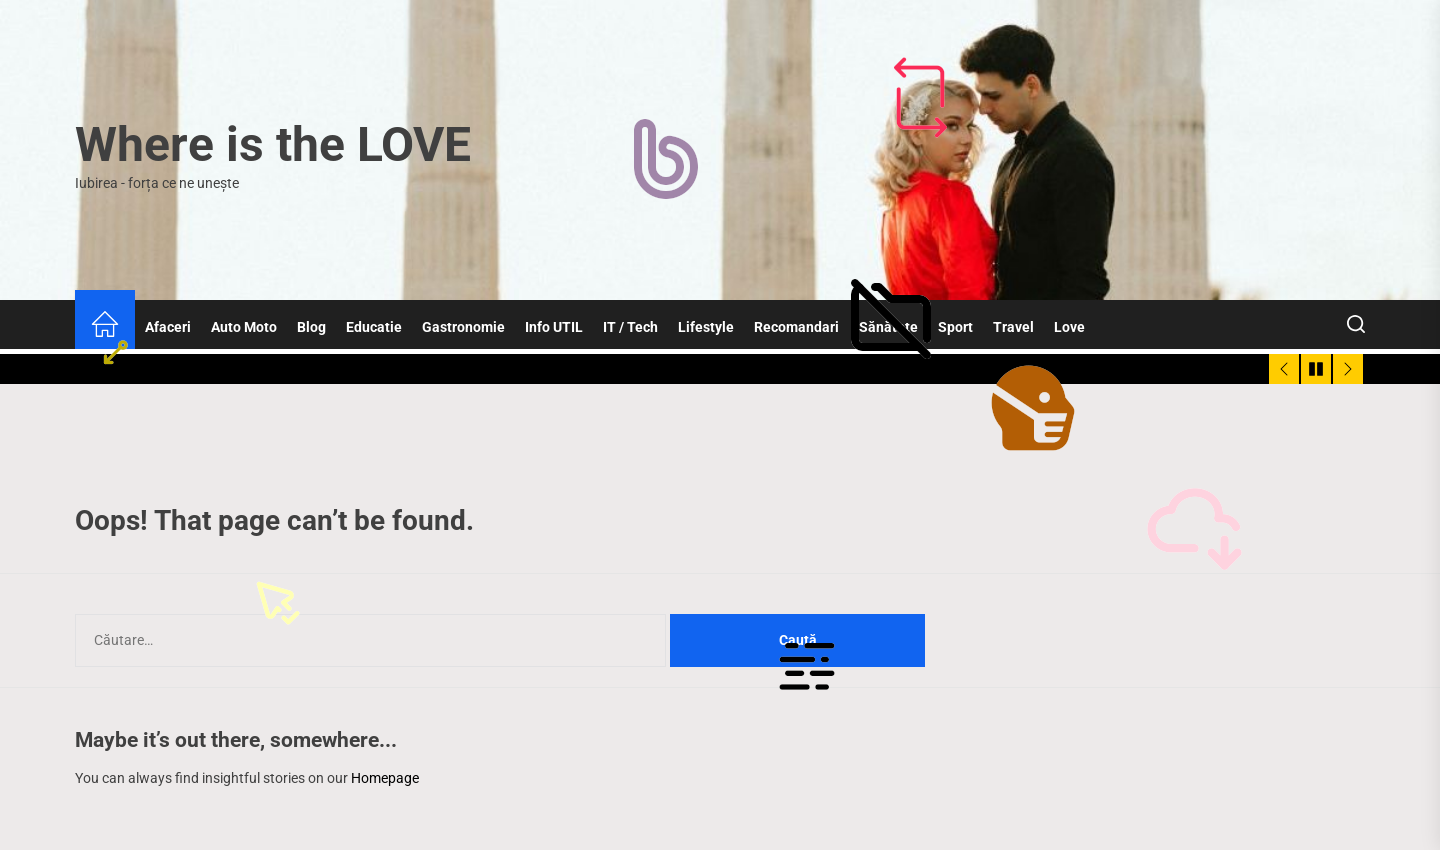 The image size is (1440, 850). What do you see at coordinates (115, 353) in the screenshot?
I see `move or navigate to the lower-left` at bounding box center [115, 353].